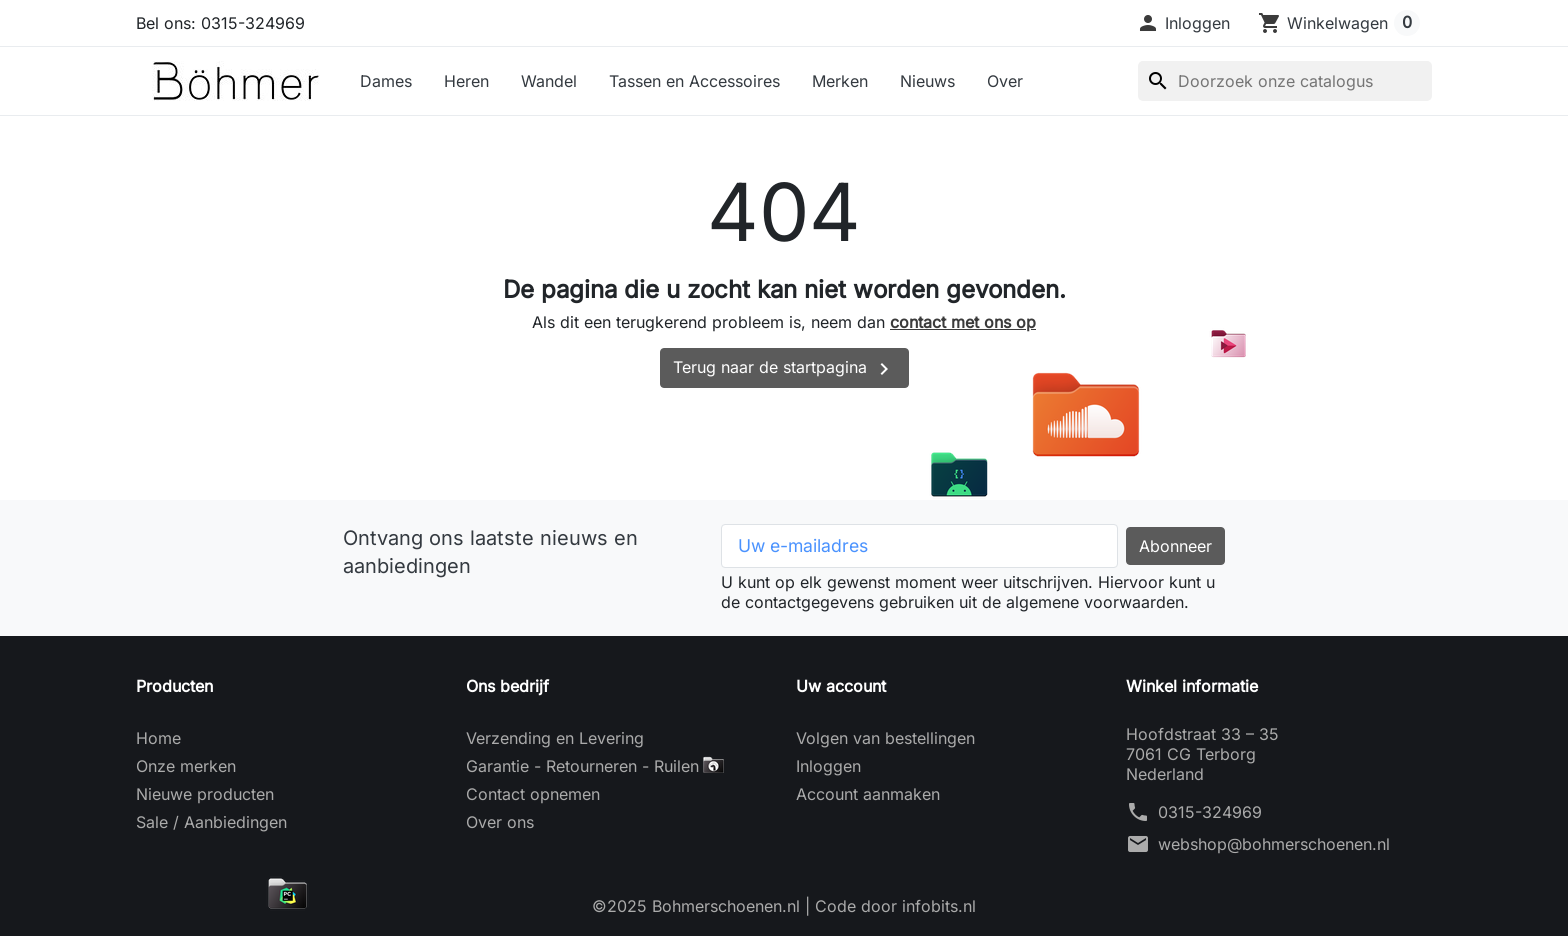 This screenshot has height=936, width=1568. I want to click on open your SoundCloud downloads folder, so click(1085, 417).